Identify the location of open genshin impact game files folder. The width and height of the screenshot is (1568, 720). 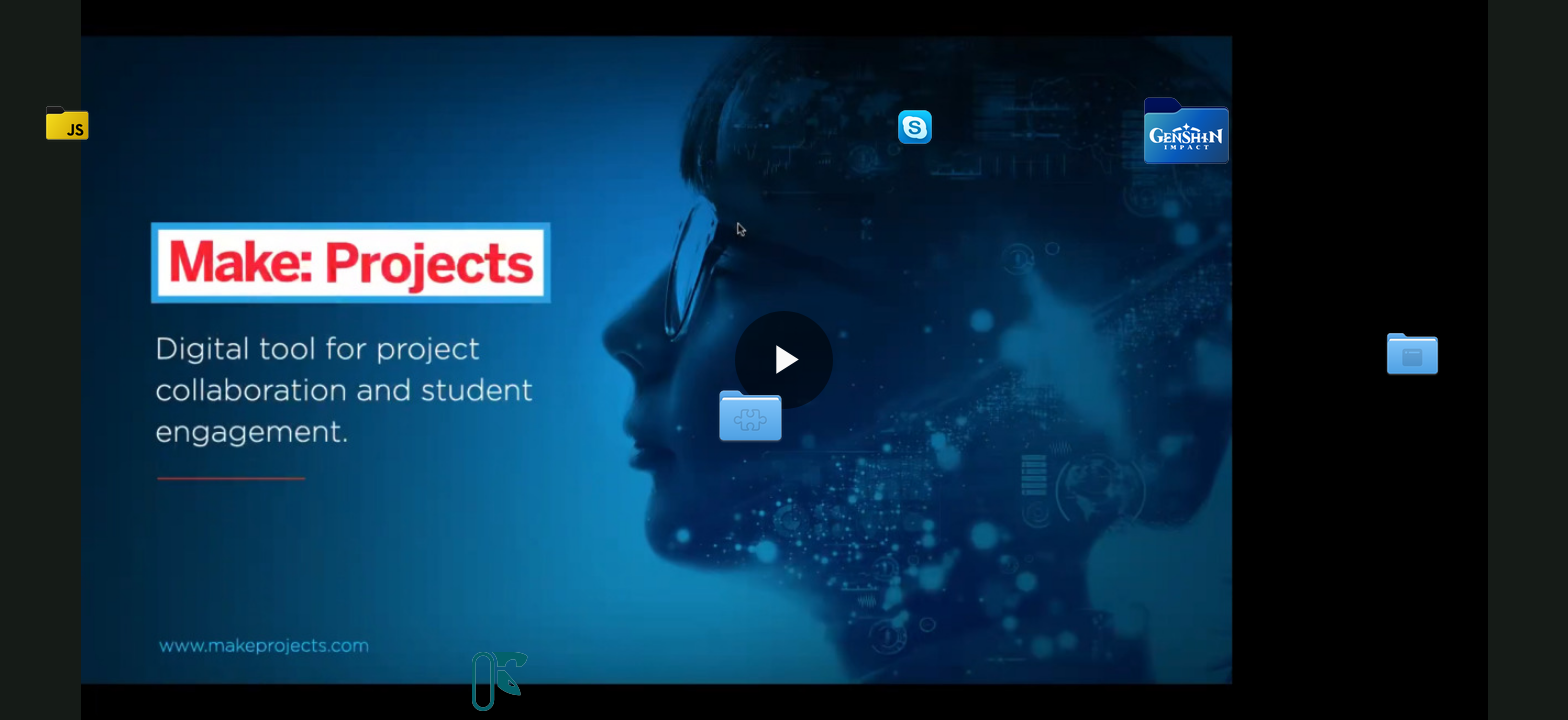
(1186, 133).